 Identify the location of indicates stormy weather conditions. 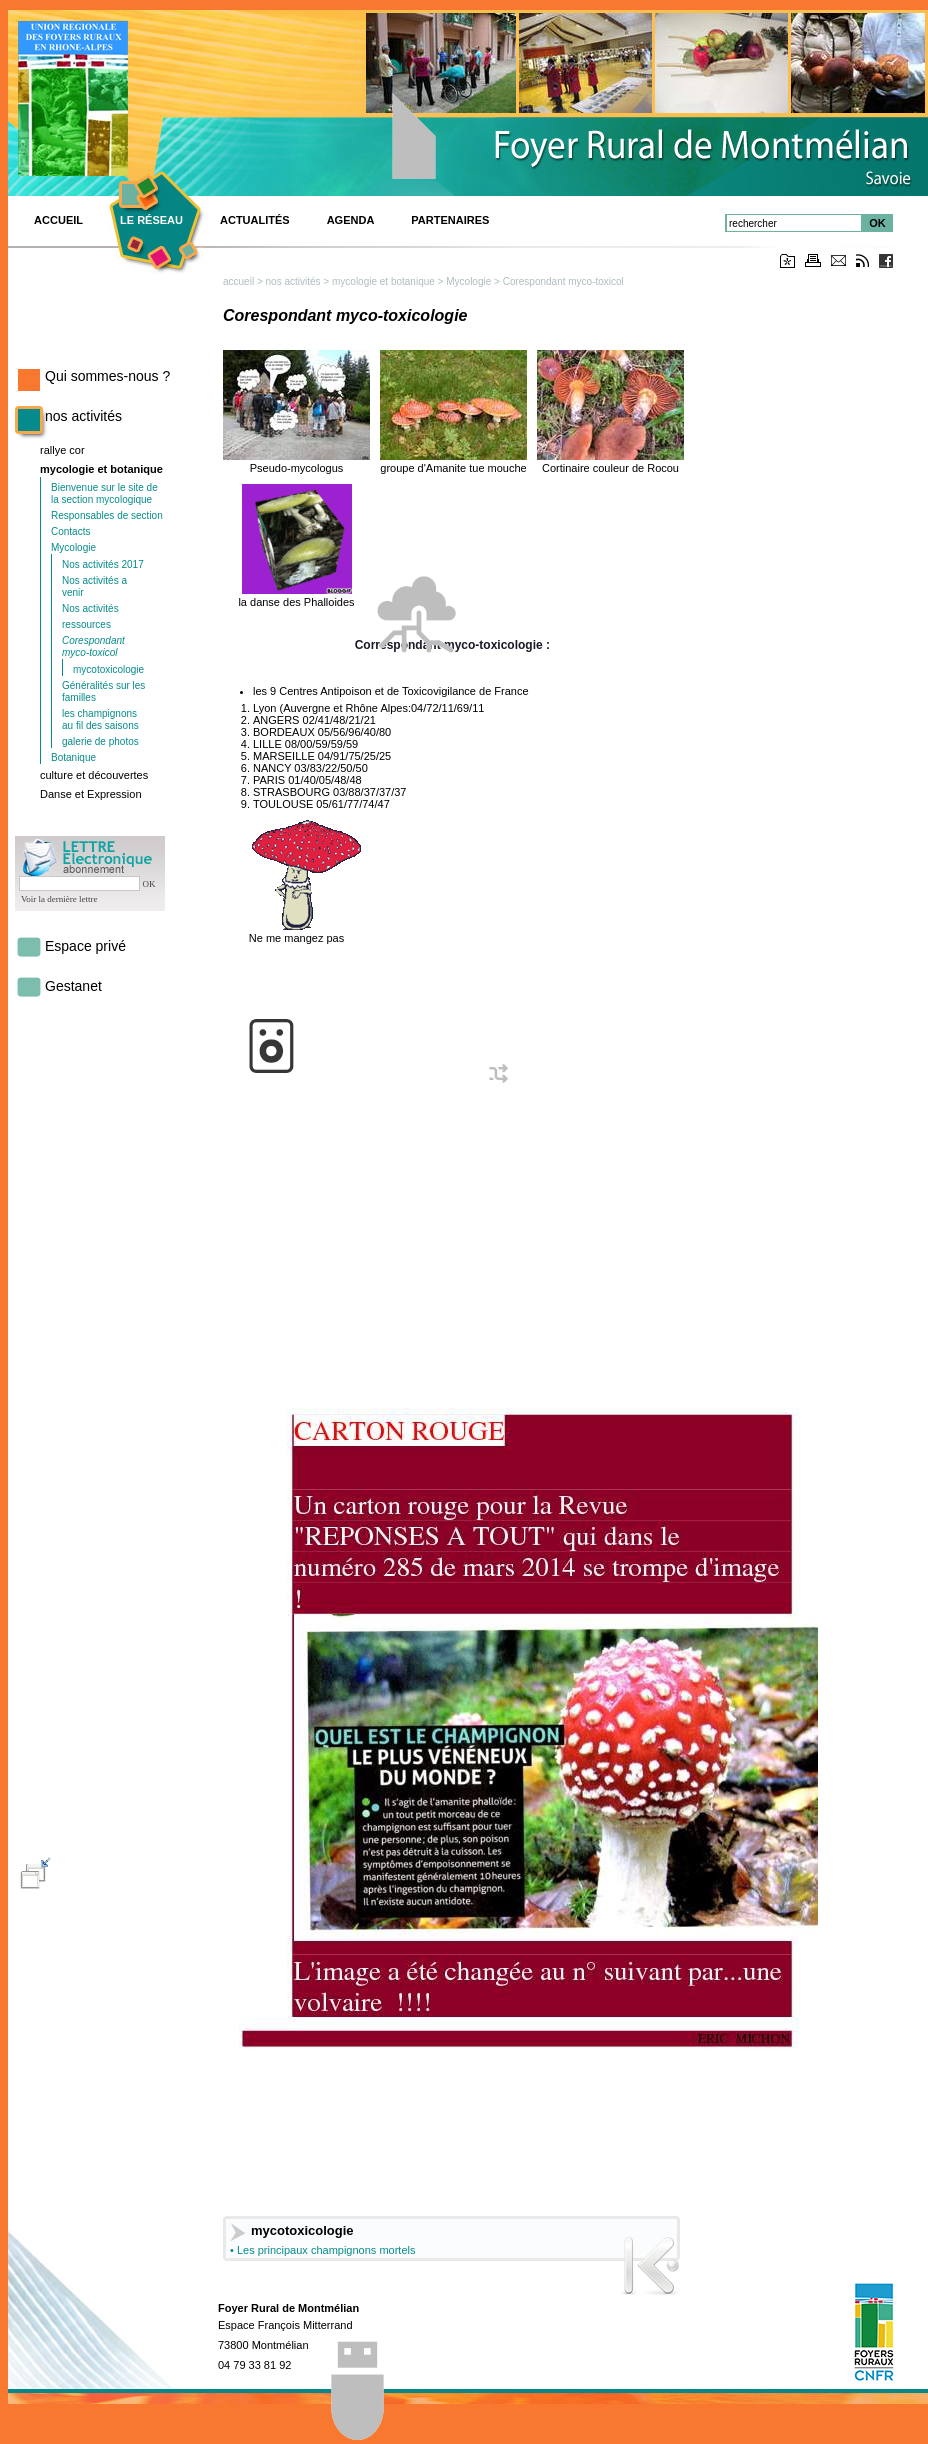
(416, 615).